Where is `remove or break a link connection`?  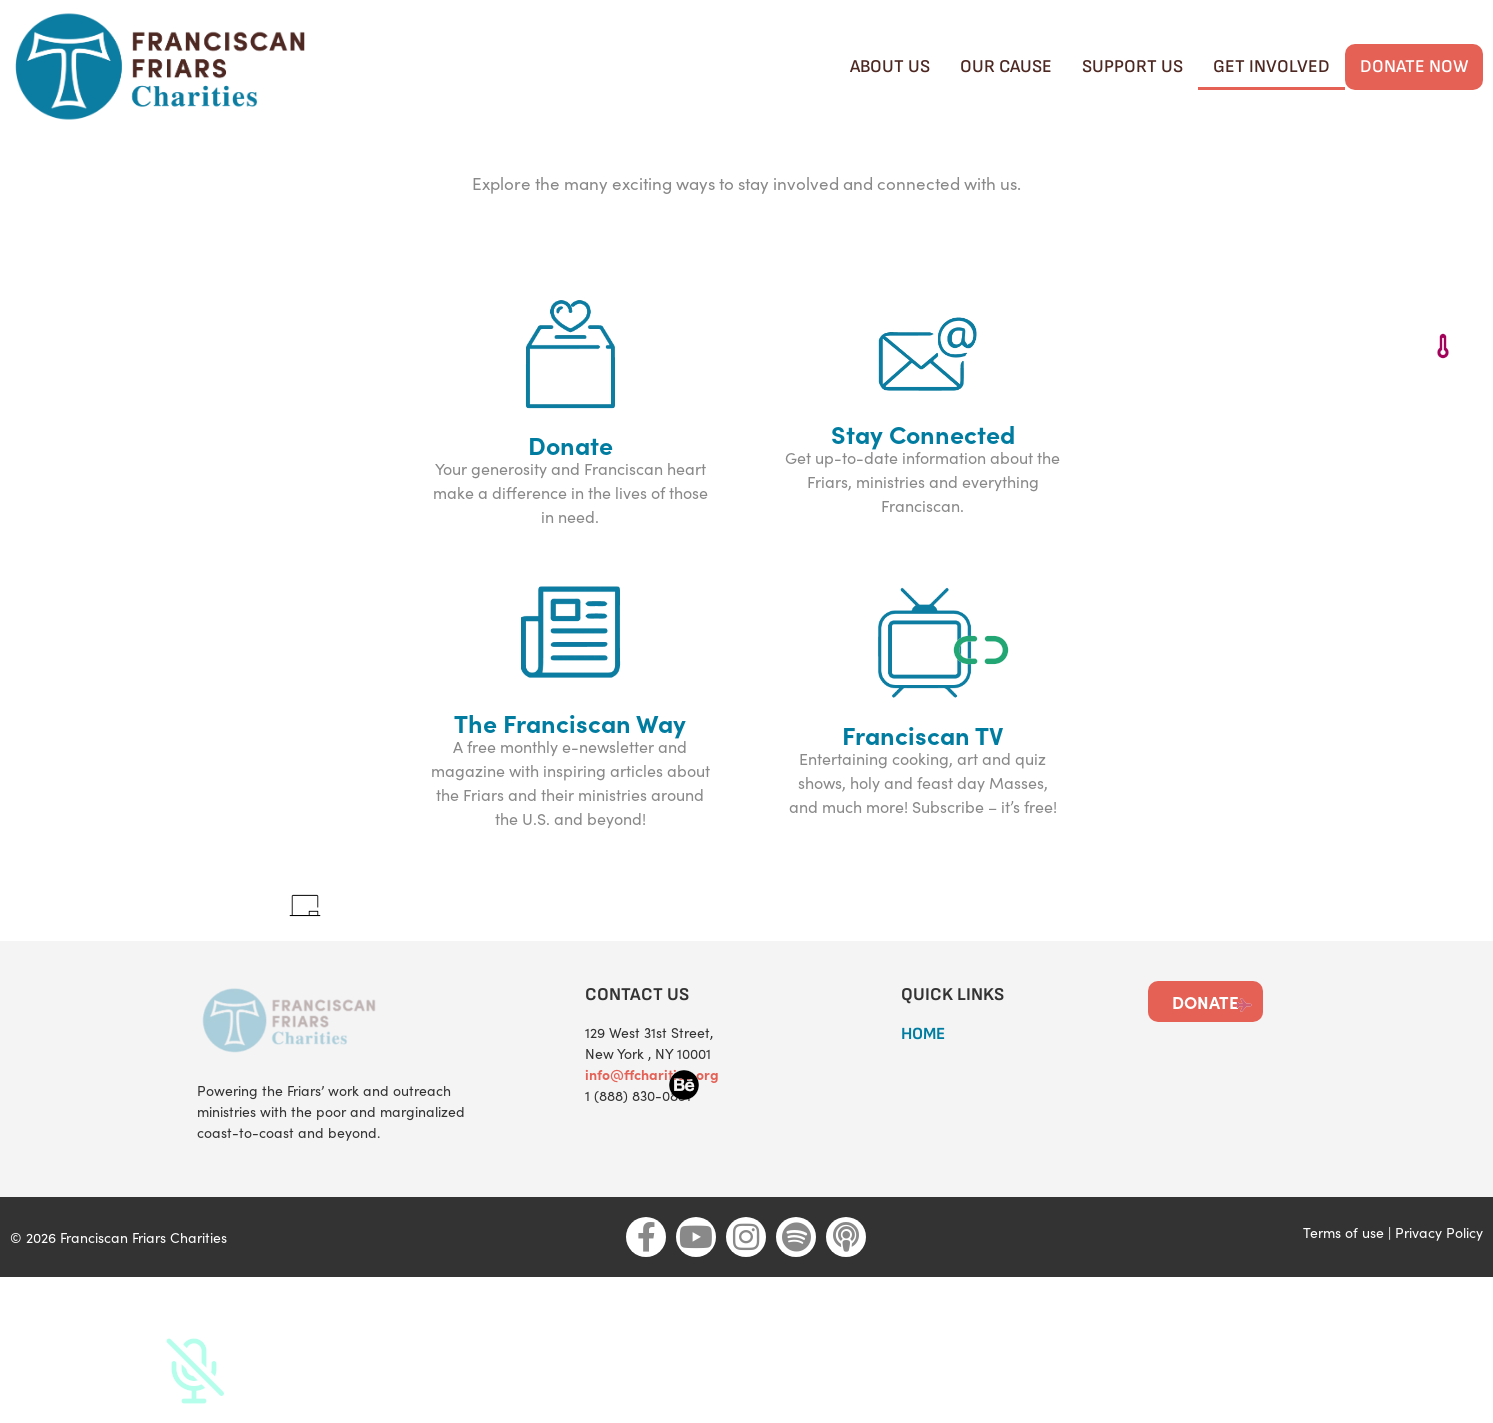 remove or break a link connection is located at coordinates (981, 650).